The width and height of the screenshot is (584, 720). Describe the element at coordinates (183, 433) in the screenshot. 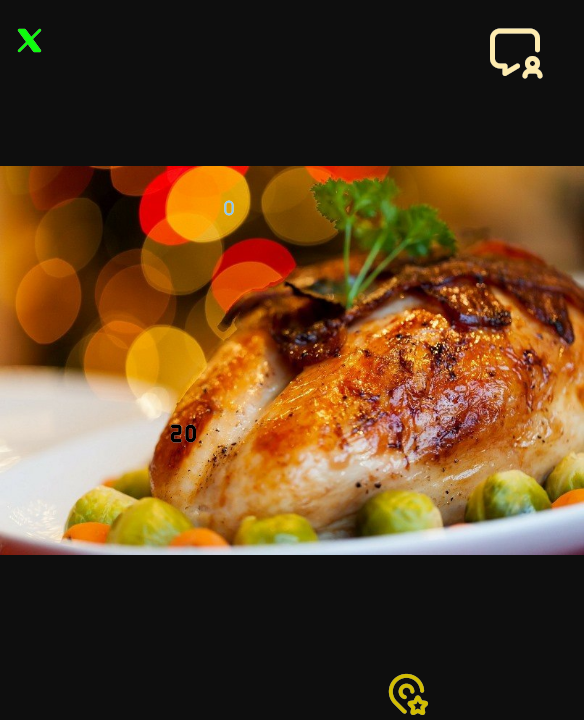

I see `indicates 20 items or notifications` at that location.